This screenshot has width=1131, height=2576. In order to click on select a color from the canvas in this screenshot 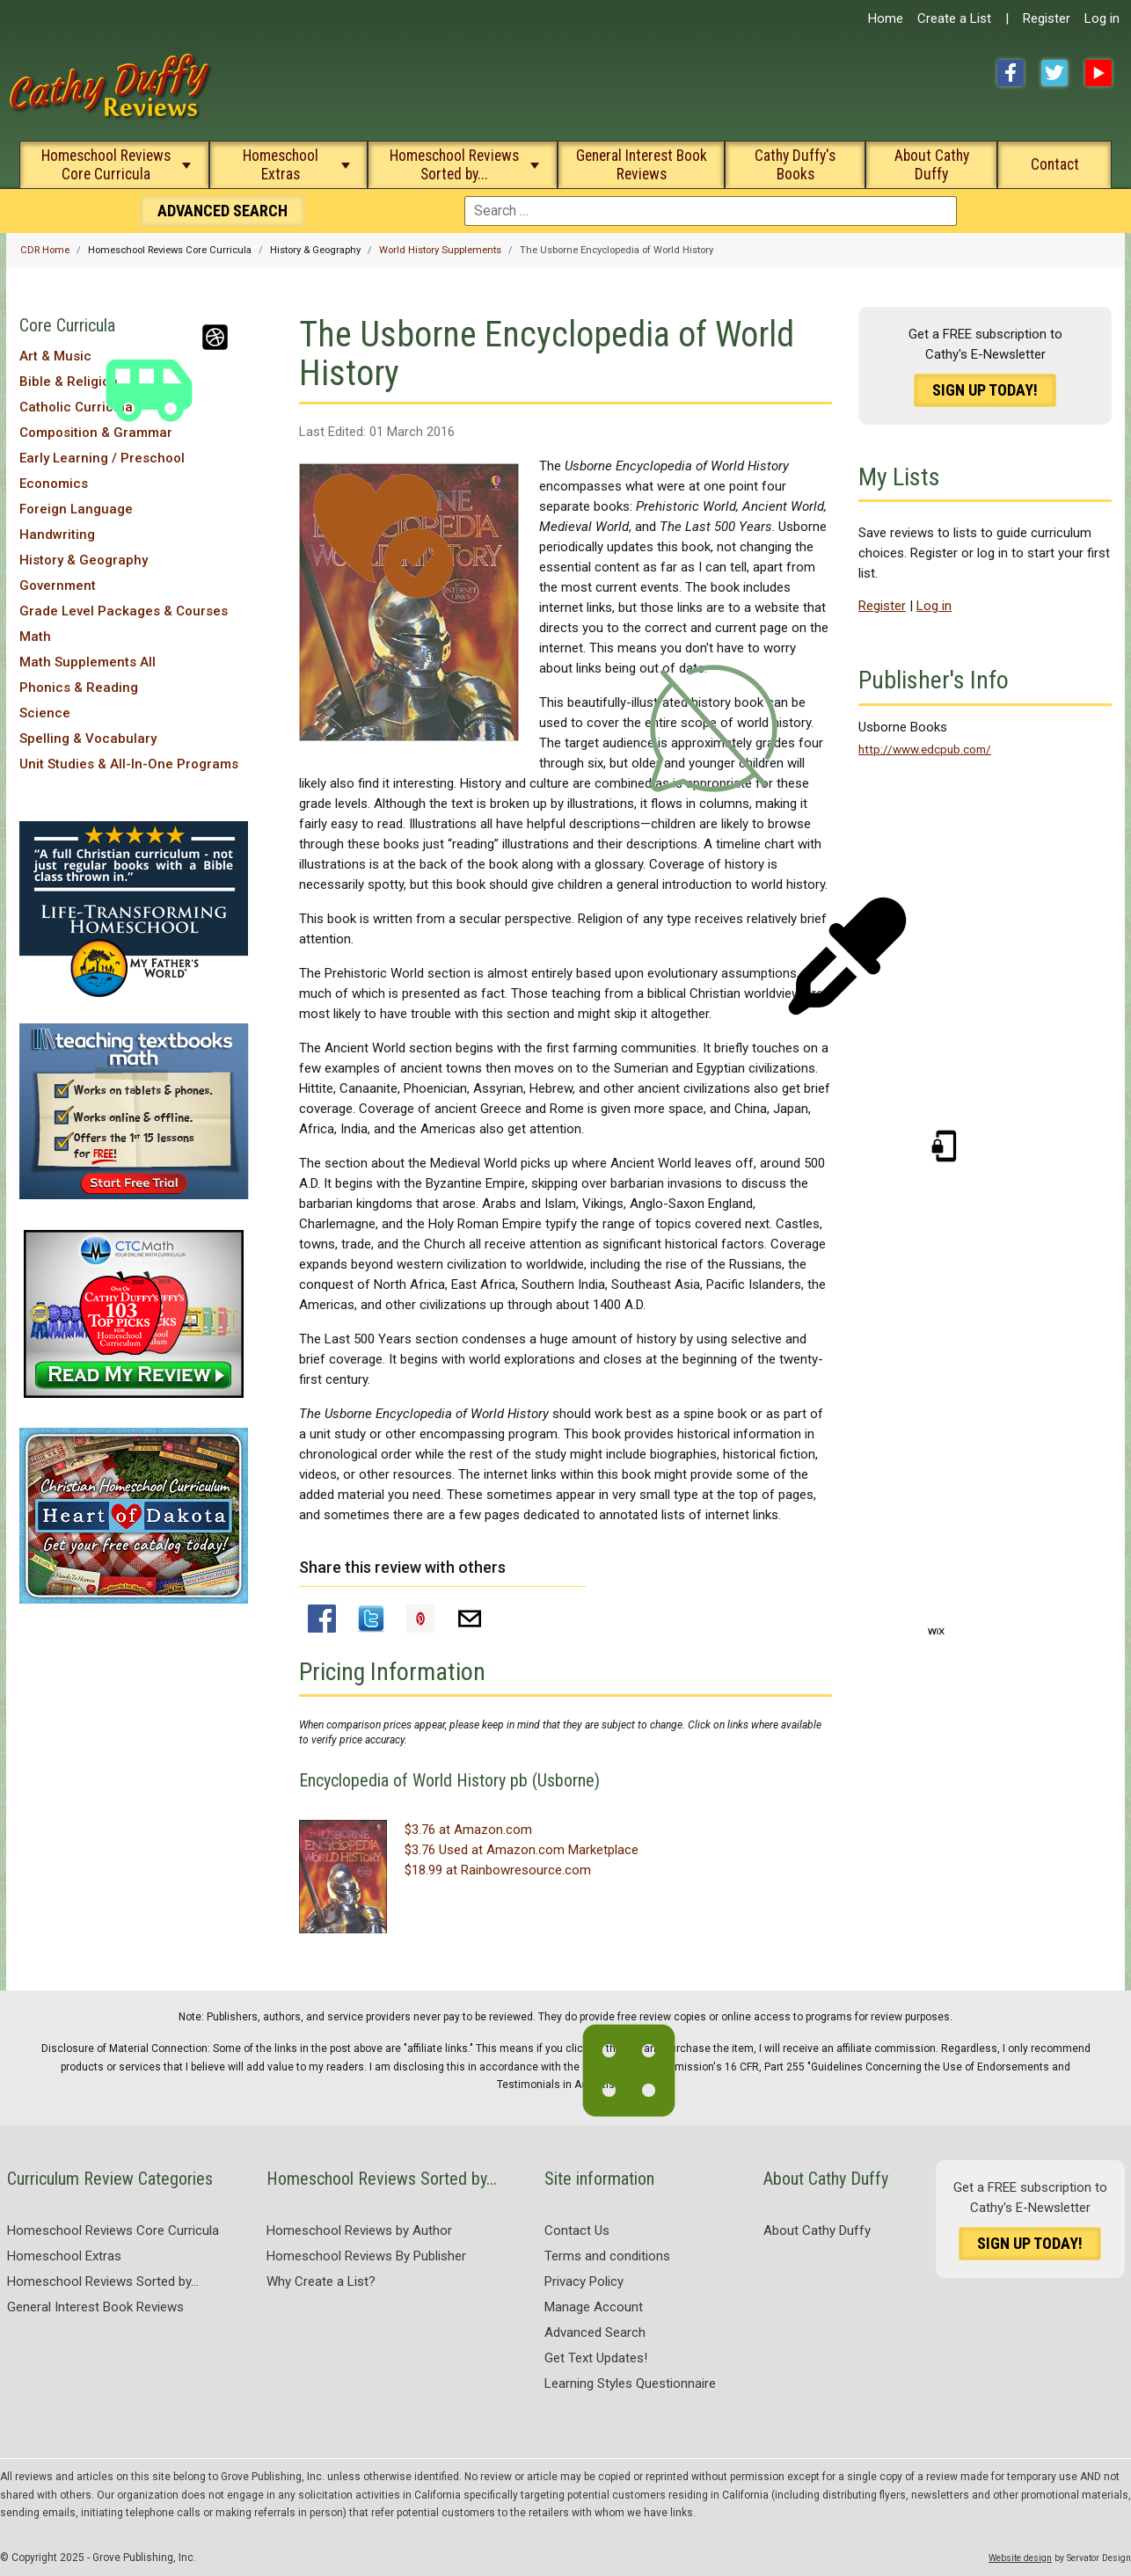, I will do `click(847, 956)`.